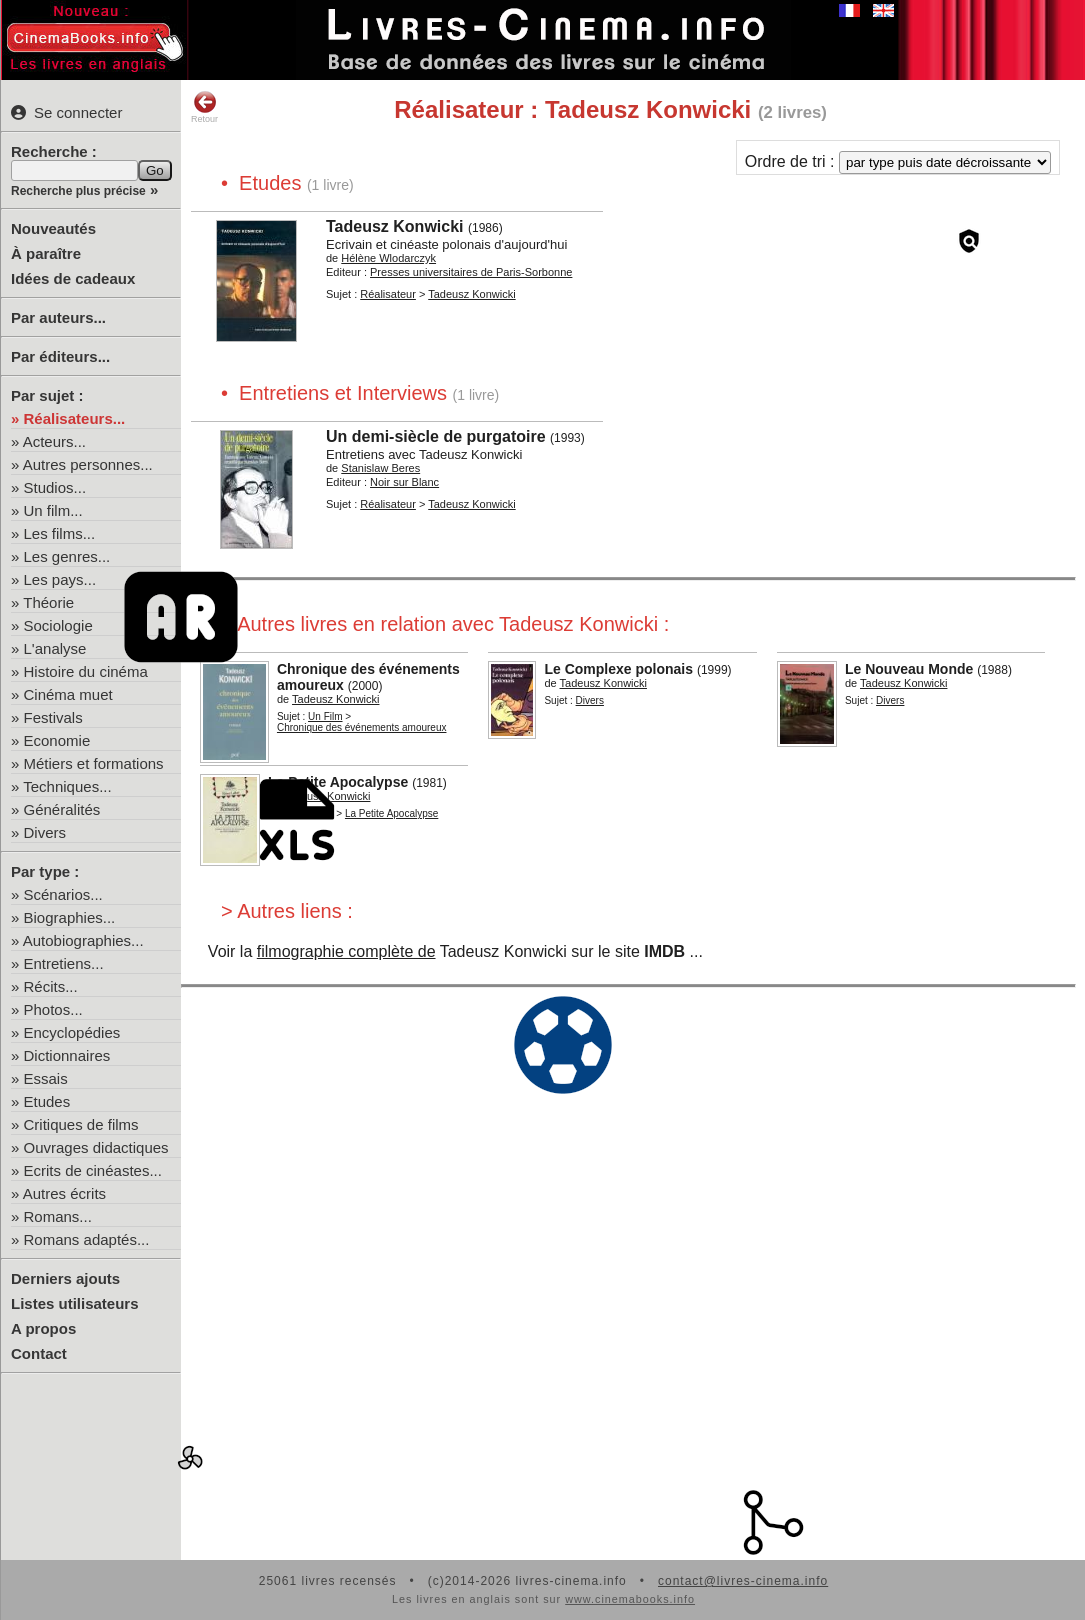 Image resolution: width=1085 pixels, height=1620 pixels. I want to click on view privacy policy or terms, so click(969, 241).